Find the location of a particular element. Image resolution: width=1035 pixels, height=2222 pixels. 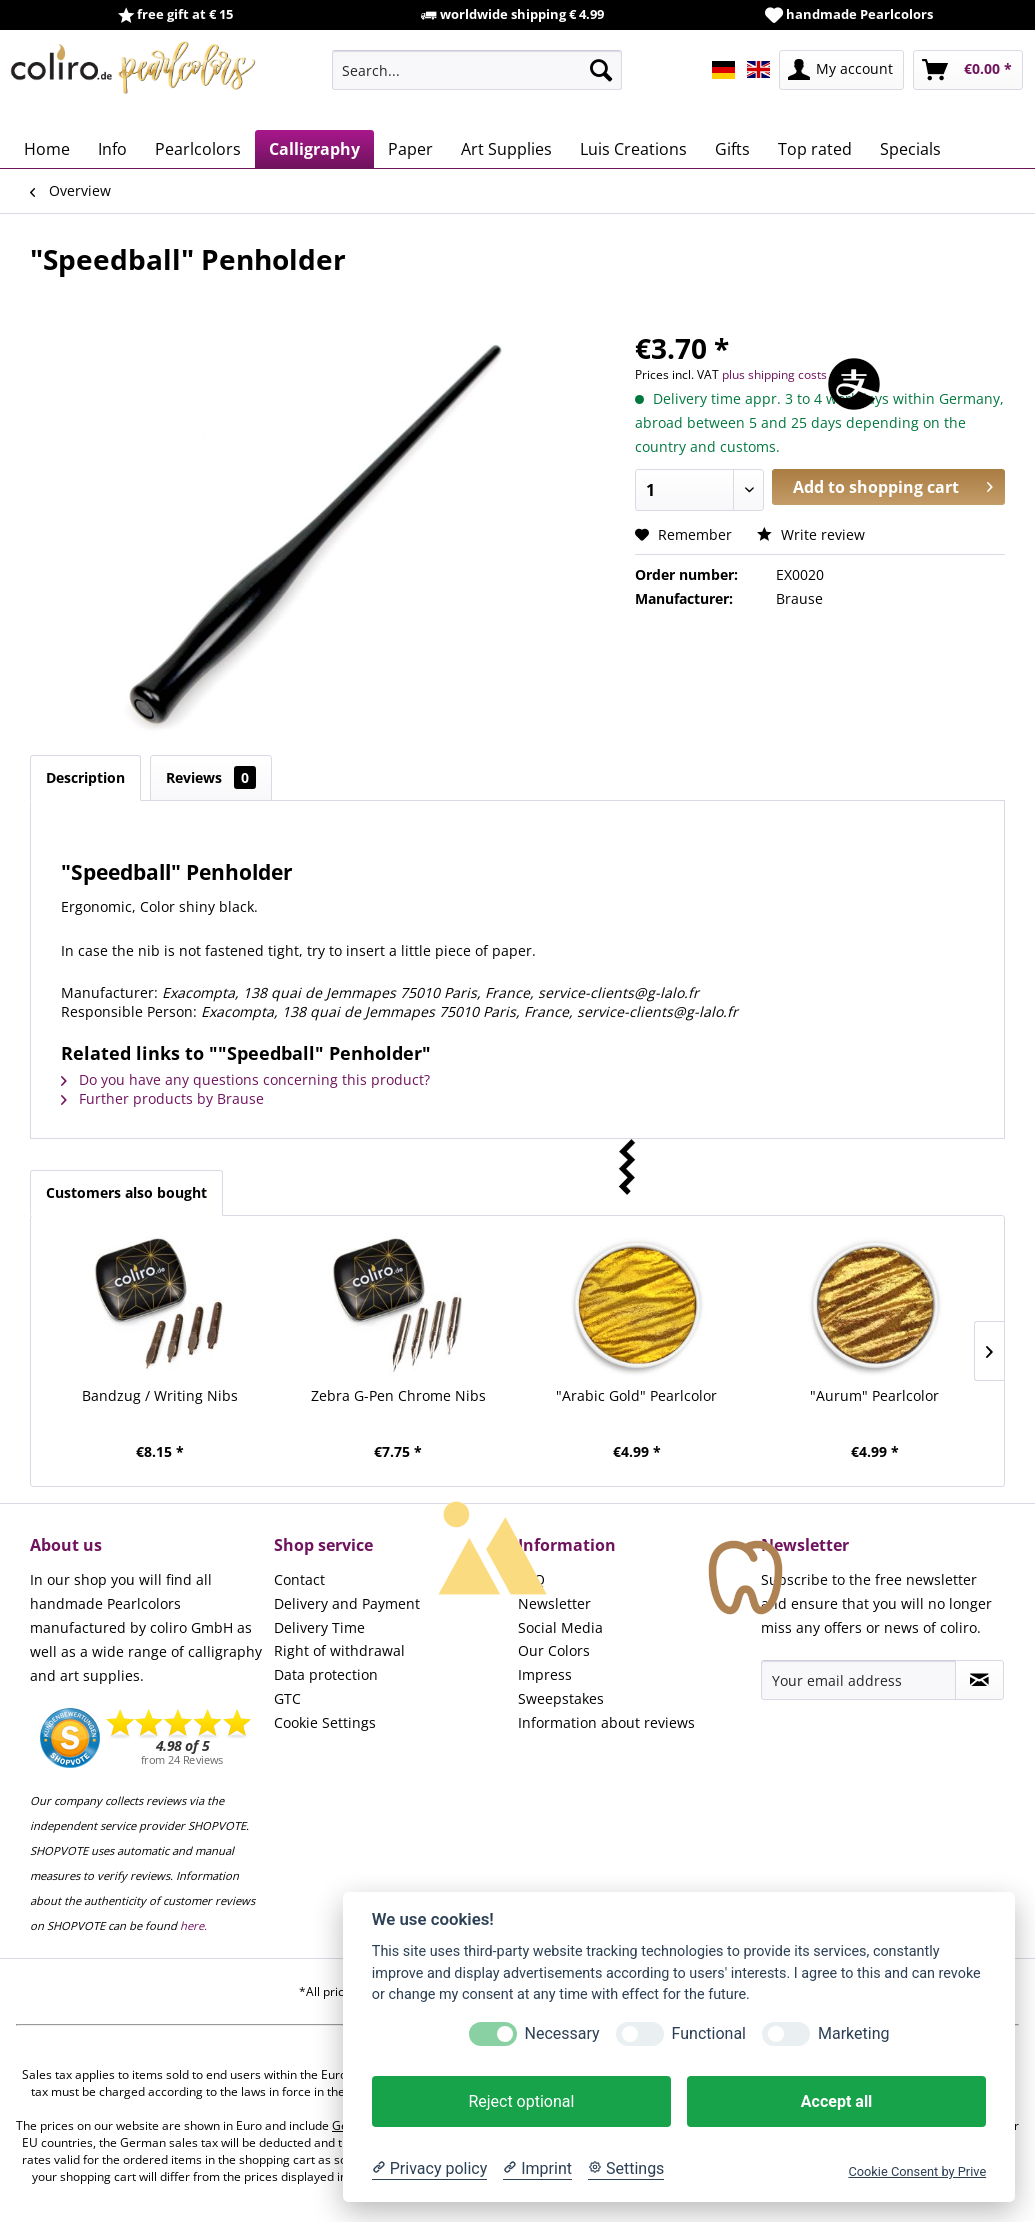

pay with alipay is located at coordinates (854, 384).